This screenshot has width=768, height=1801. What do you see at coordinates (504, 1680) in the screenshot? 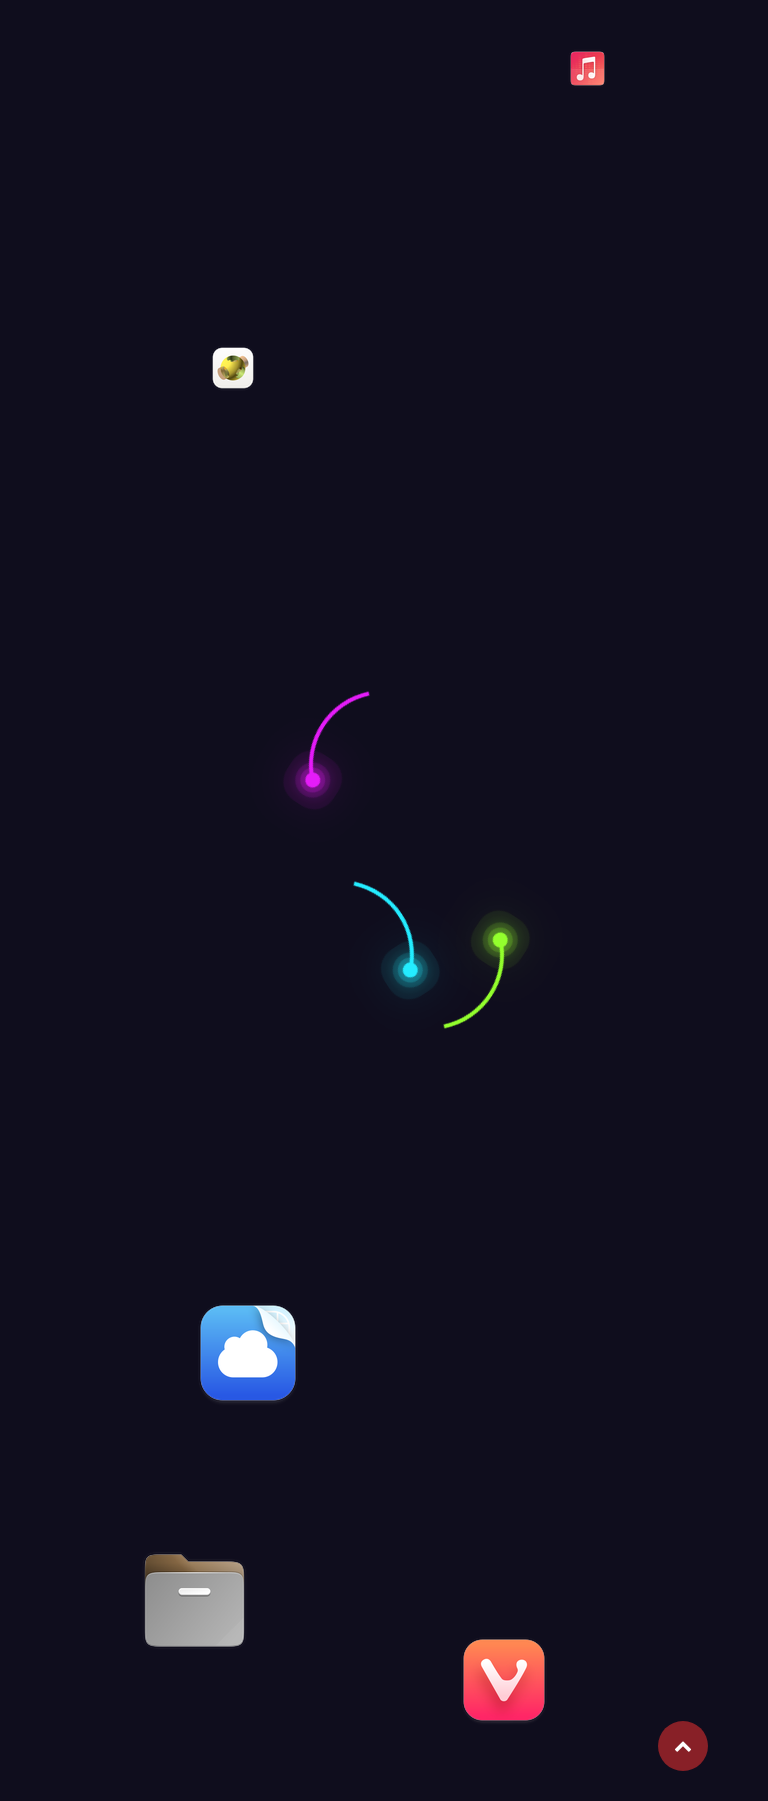
I see `open vivaldi web browser` at bounding box center [504, 1680].